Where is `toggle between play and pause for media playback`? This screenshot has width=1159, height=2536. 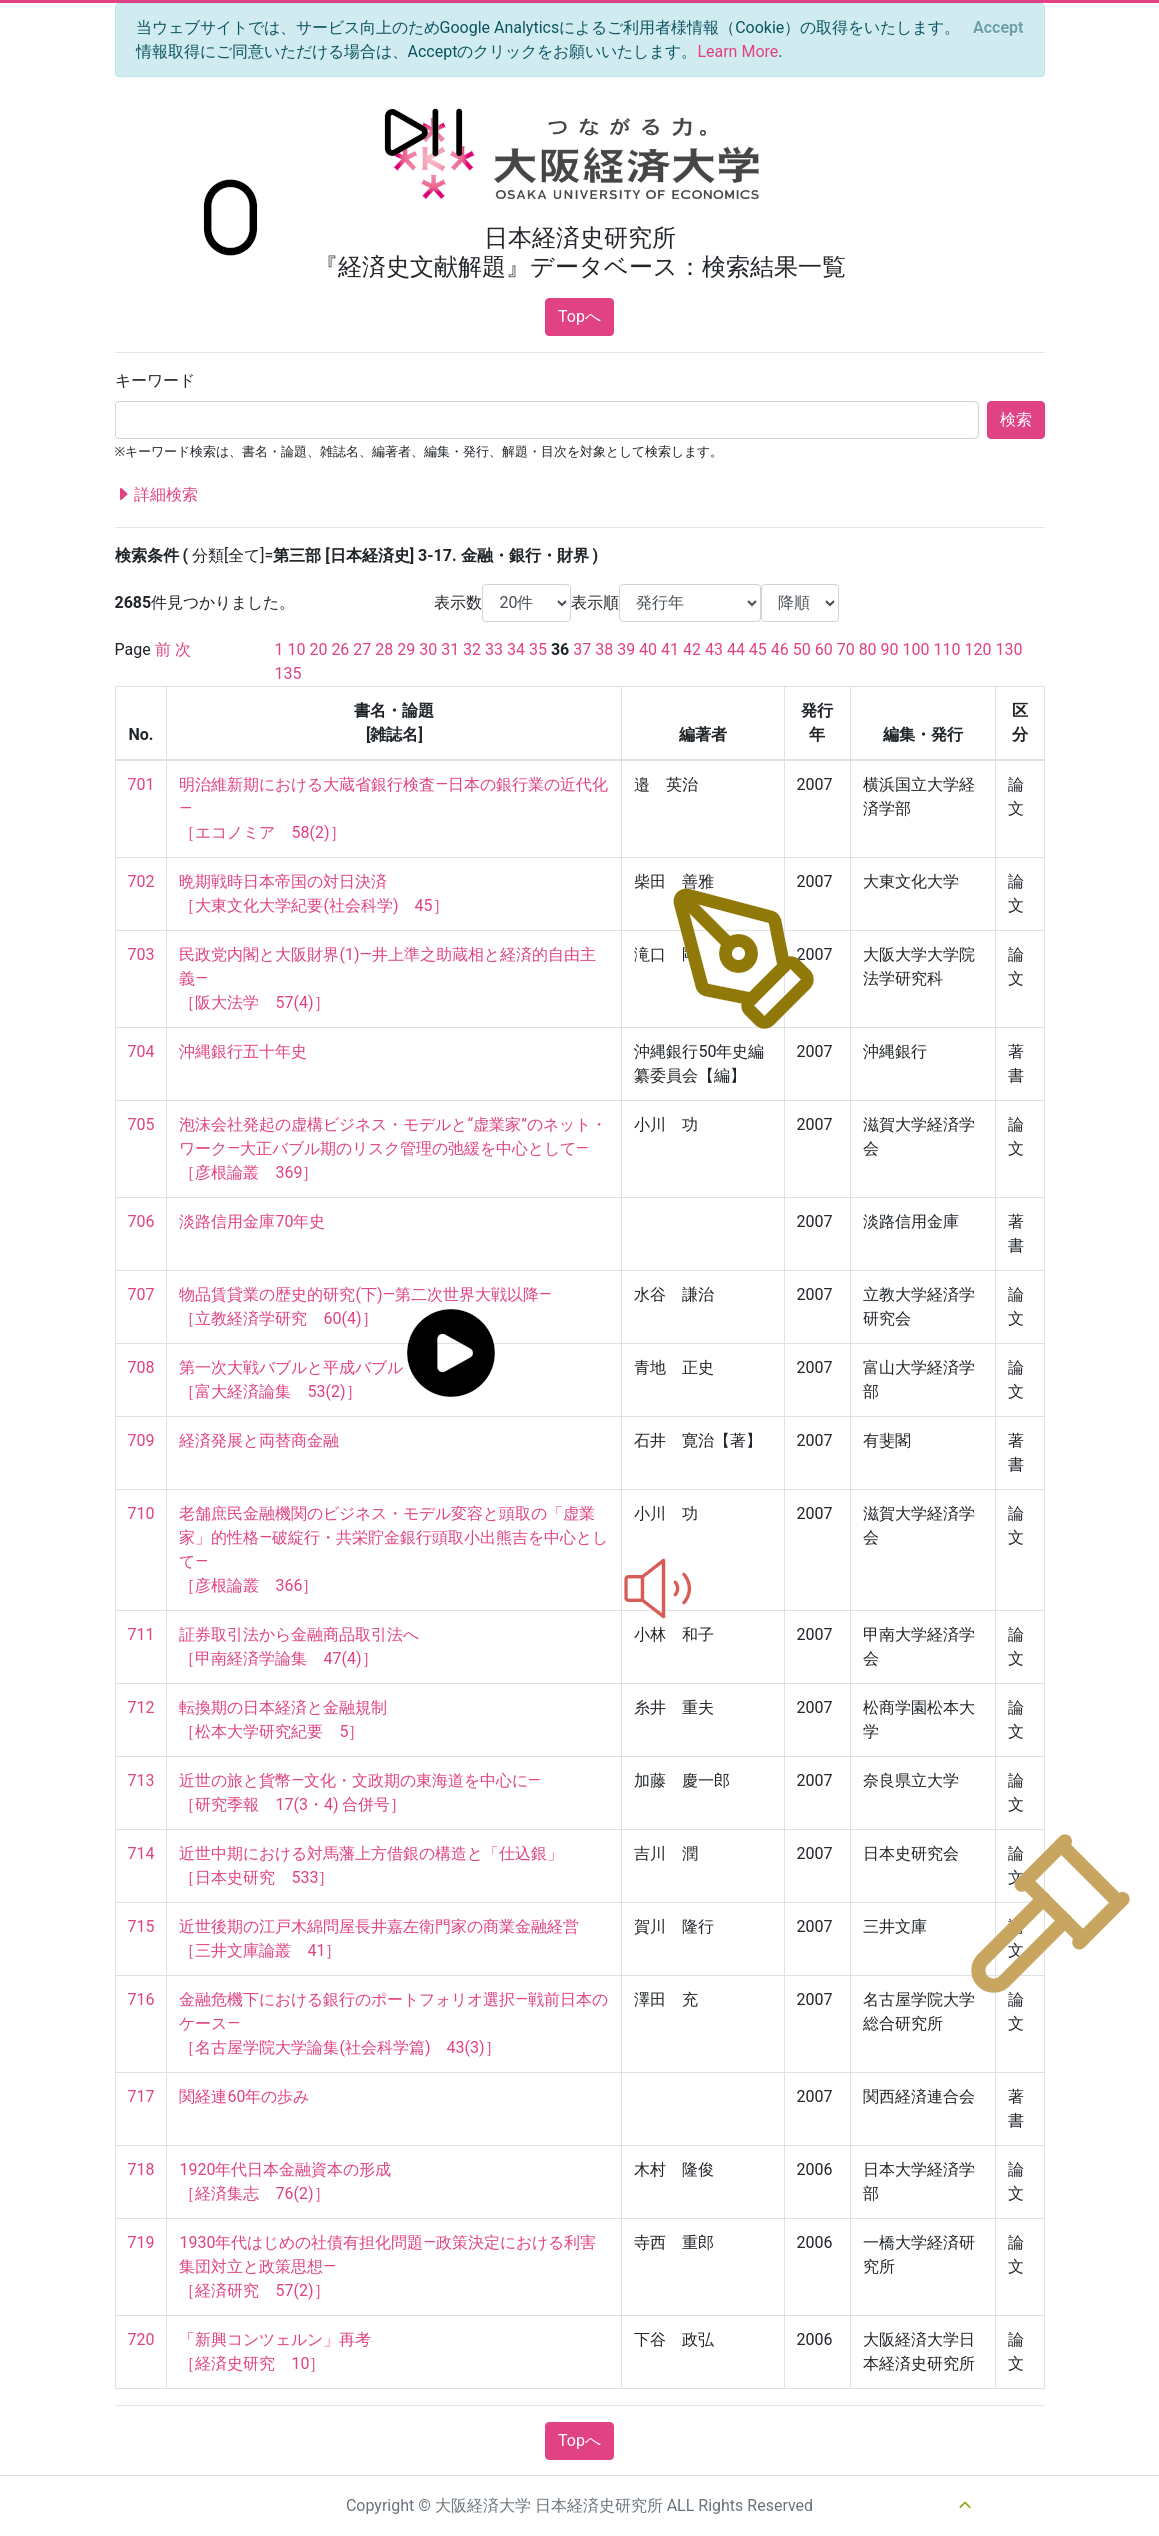
toggle between play and pause for media playback is located at coordinates (423, 129).